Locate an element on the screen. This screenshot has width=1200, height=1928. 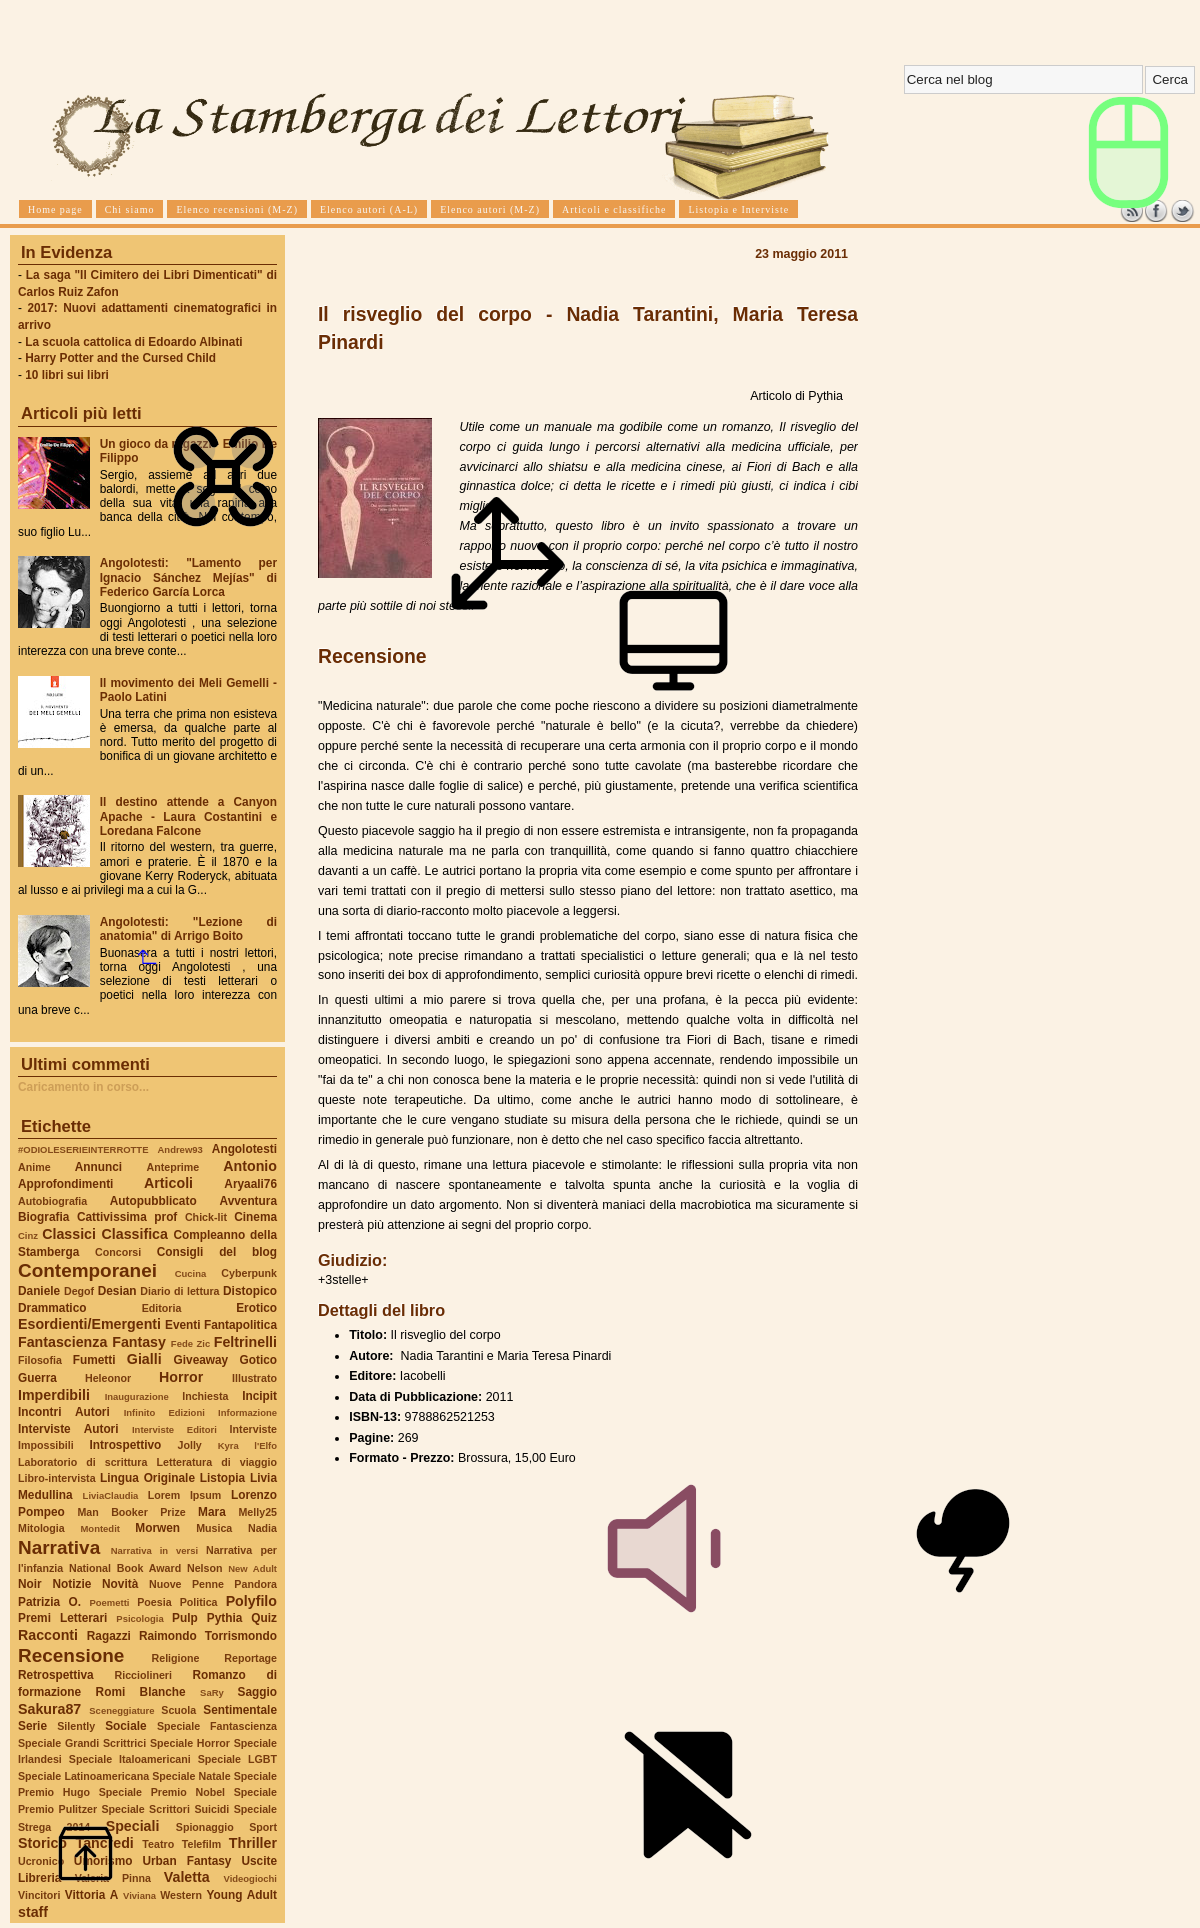
audio playing at low volume is located at coordinates (671, 1548).